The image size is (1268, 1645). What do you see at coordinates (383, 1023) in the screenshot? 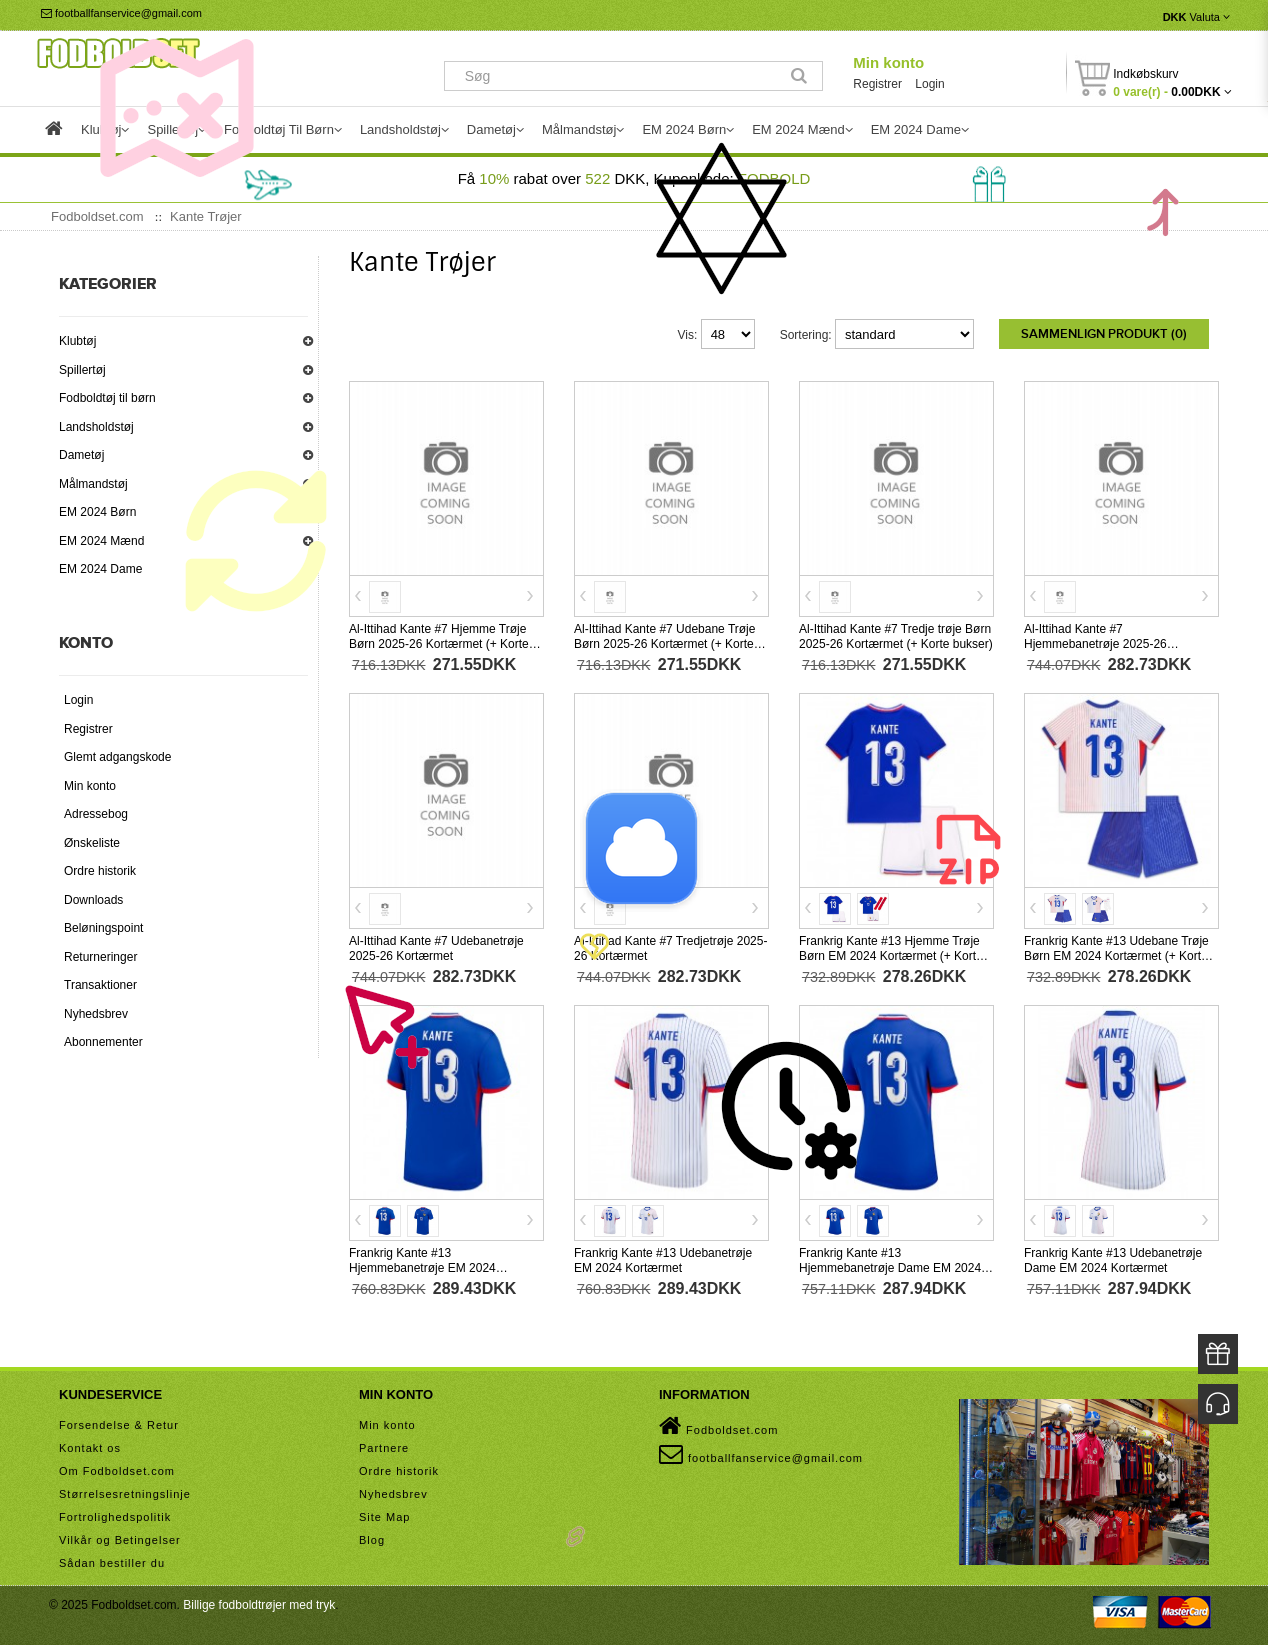
I see `add a new cursor or pointer` at bounding box center [383, 1023].